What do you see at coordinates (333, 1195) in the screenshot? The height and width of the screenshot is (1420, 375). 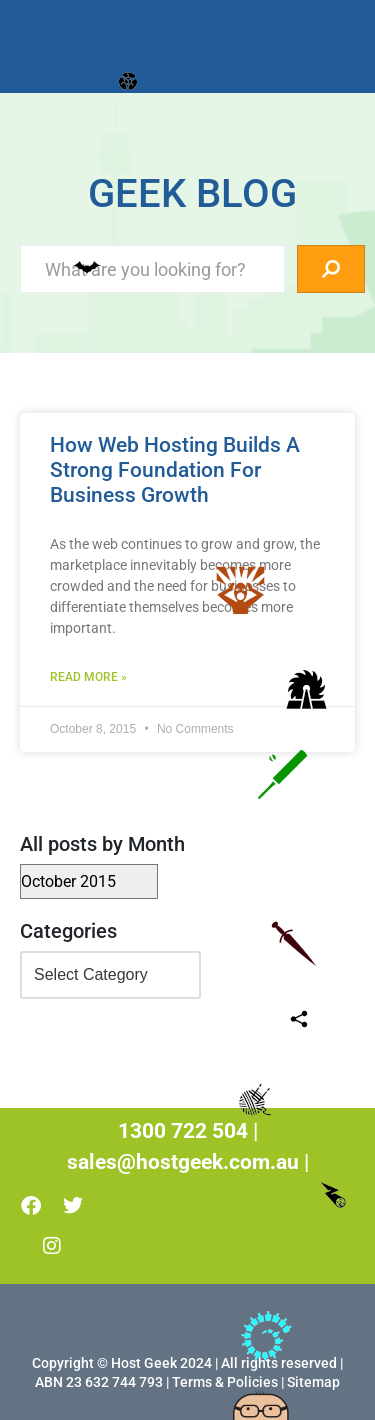 I see `launch a lightning-fast attack or special move` at bounding box center [333, 1195].